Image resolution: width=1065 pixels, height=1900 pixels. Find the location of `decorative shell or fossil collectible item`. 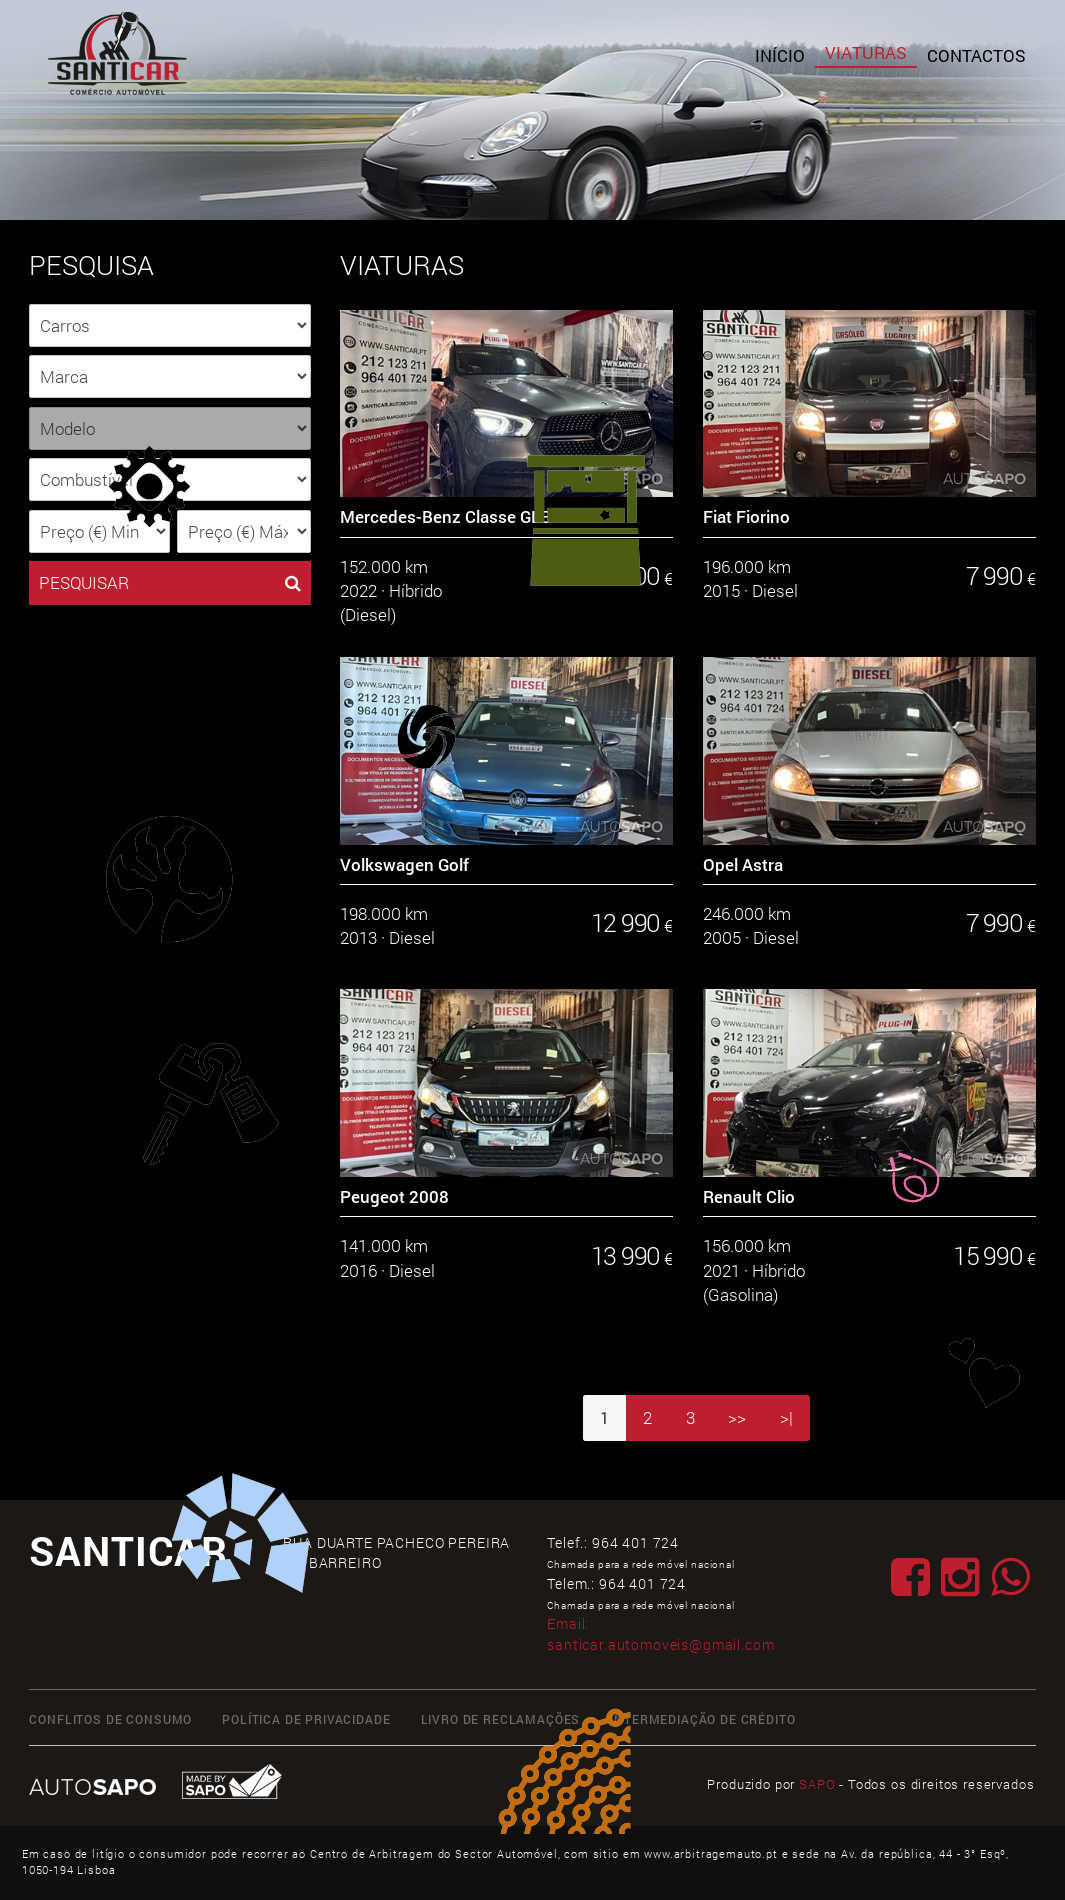

decorative shell or fossil collectible item is located at coordinates (242, 1533).